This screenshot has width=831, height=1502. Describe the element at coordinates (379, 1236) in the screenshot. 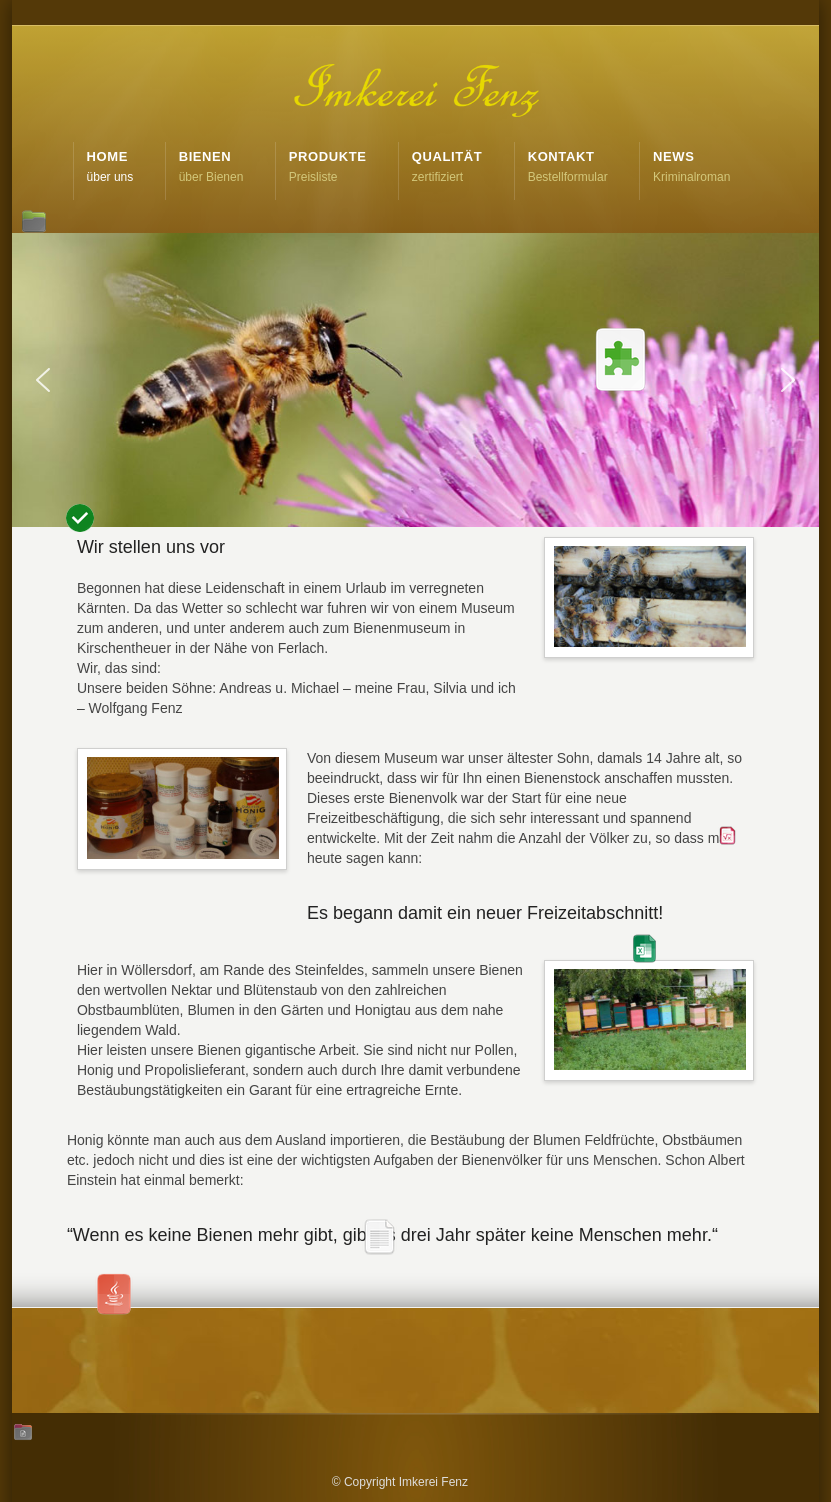

I see `a configuration file associated with wine (windows compatibility layer)` at that location.